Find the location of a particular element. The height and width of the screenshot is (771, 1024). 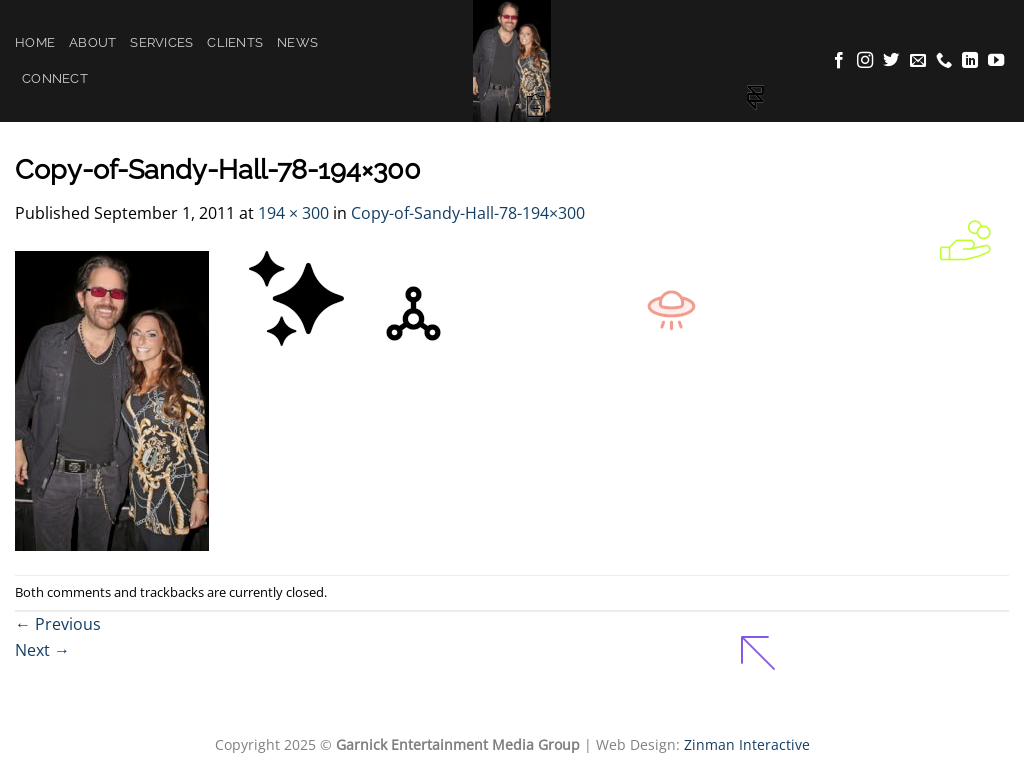

access social network connections is located at coordinates (413, 313).